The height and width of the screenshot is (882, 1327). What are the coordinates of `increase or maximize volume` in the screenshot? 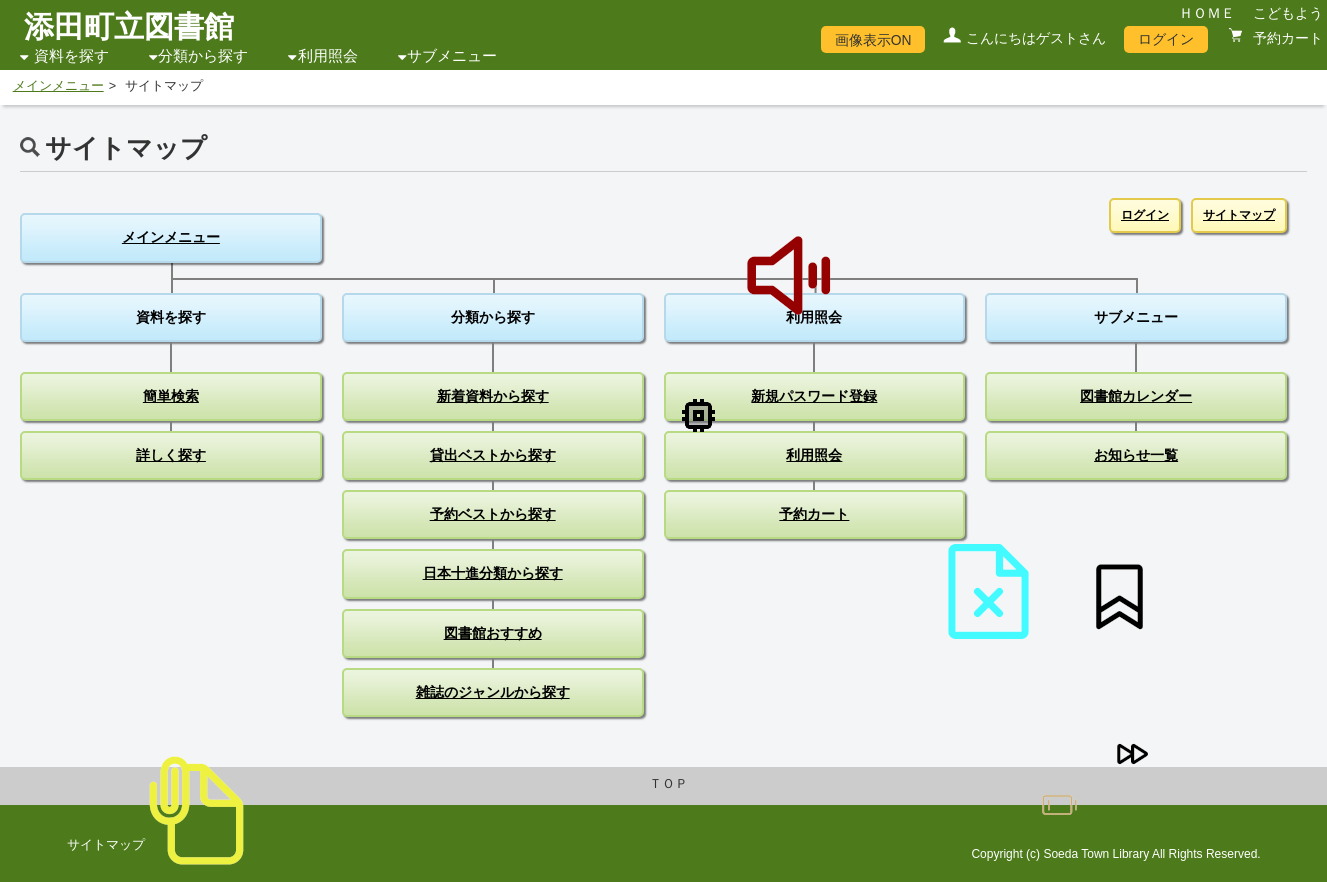 It's located at (786, 275).